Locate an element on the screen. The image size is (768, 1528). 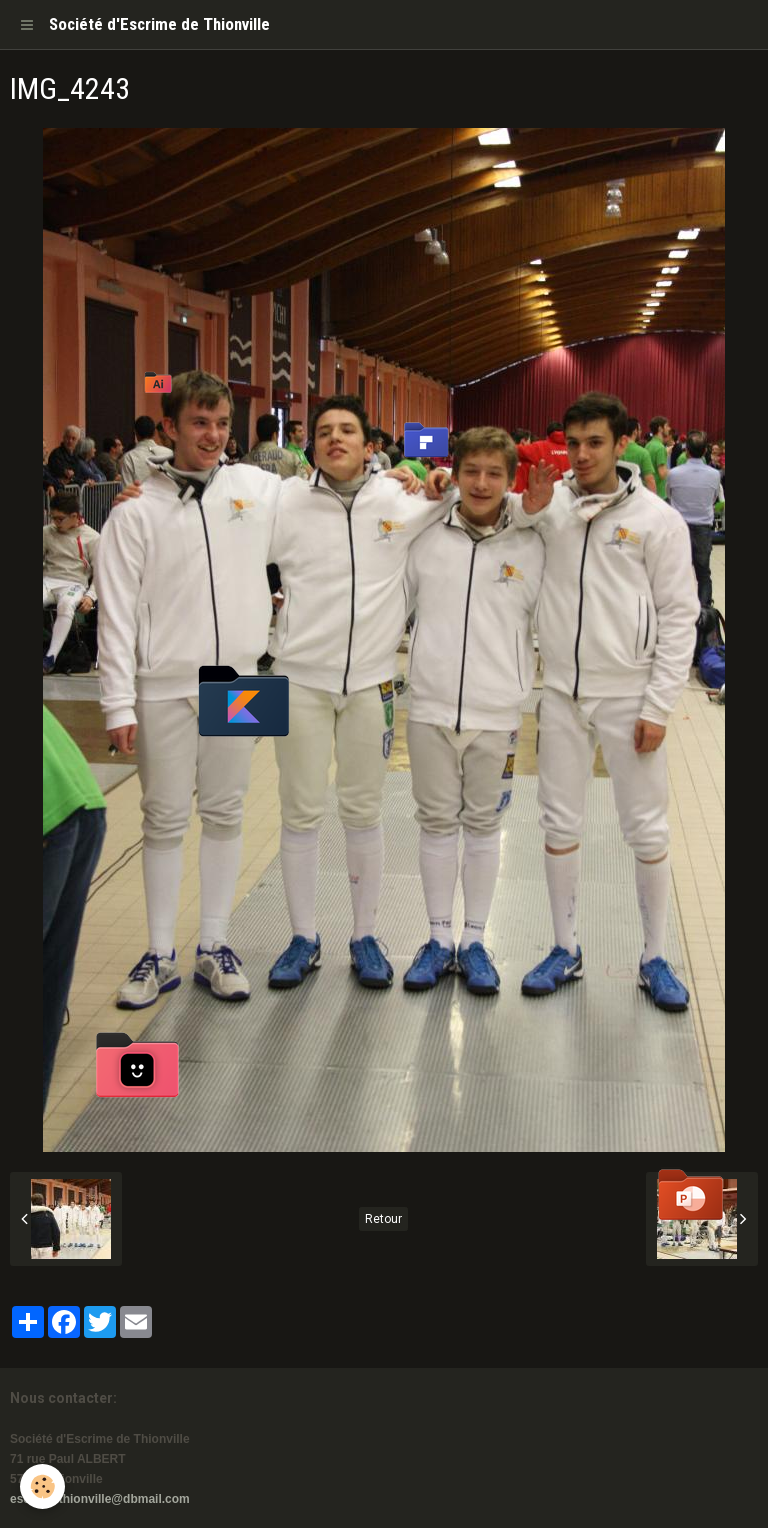
open folder containing PowerPoint presentations is located at coordinates (690, 1196).